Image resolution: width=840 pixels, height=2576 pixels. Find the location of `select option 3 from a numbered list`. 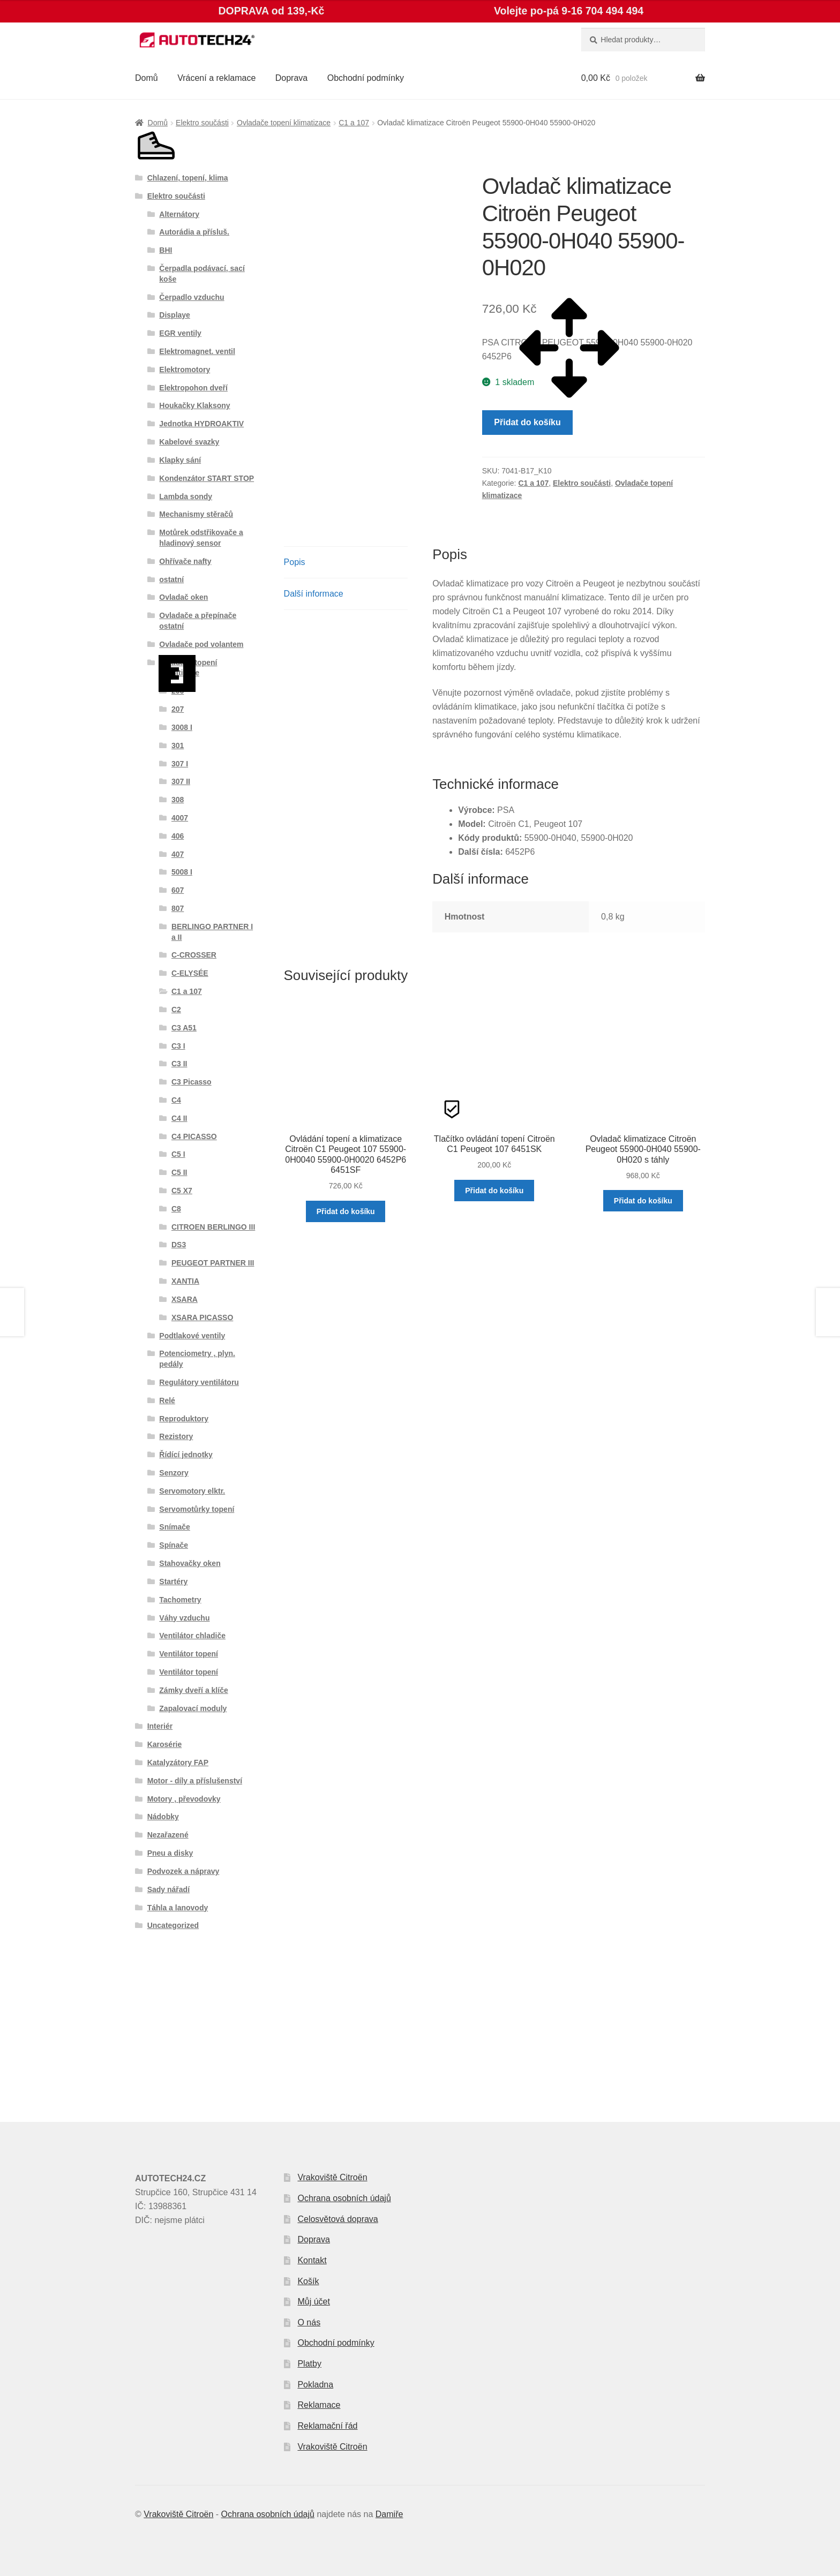

select option 3 from a numbered list is located at coordinates (177, 673).